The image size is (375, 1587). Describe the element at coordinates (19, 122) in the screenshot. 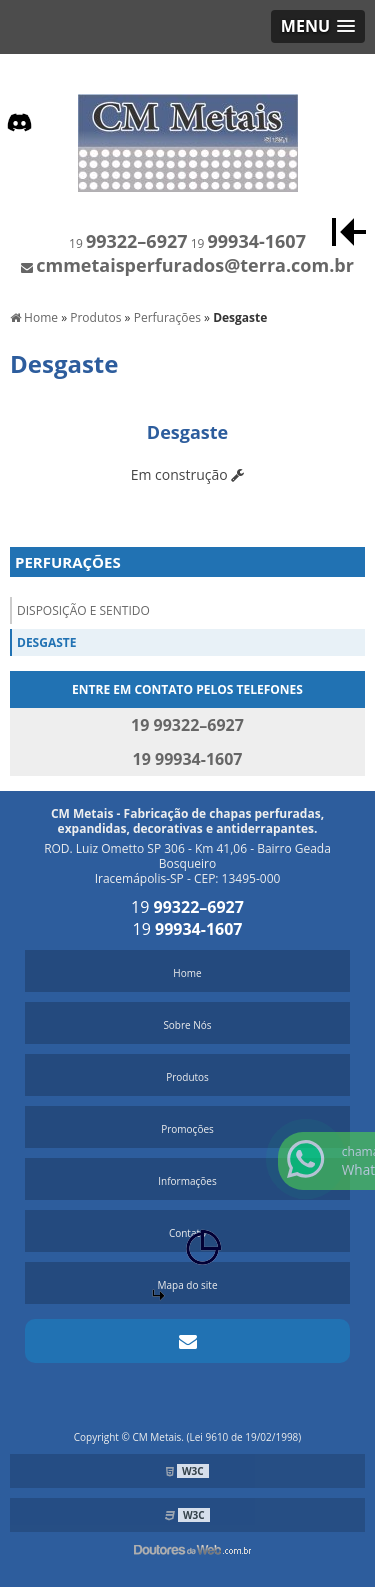

I see `open Discord app` at that location.